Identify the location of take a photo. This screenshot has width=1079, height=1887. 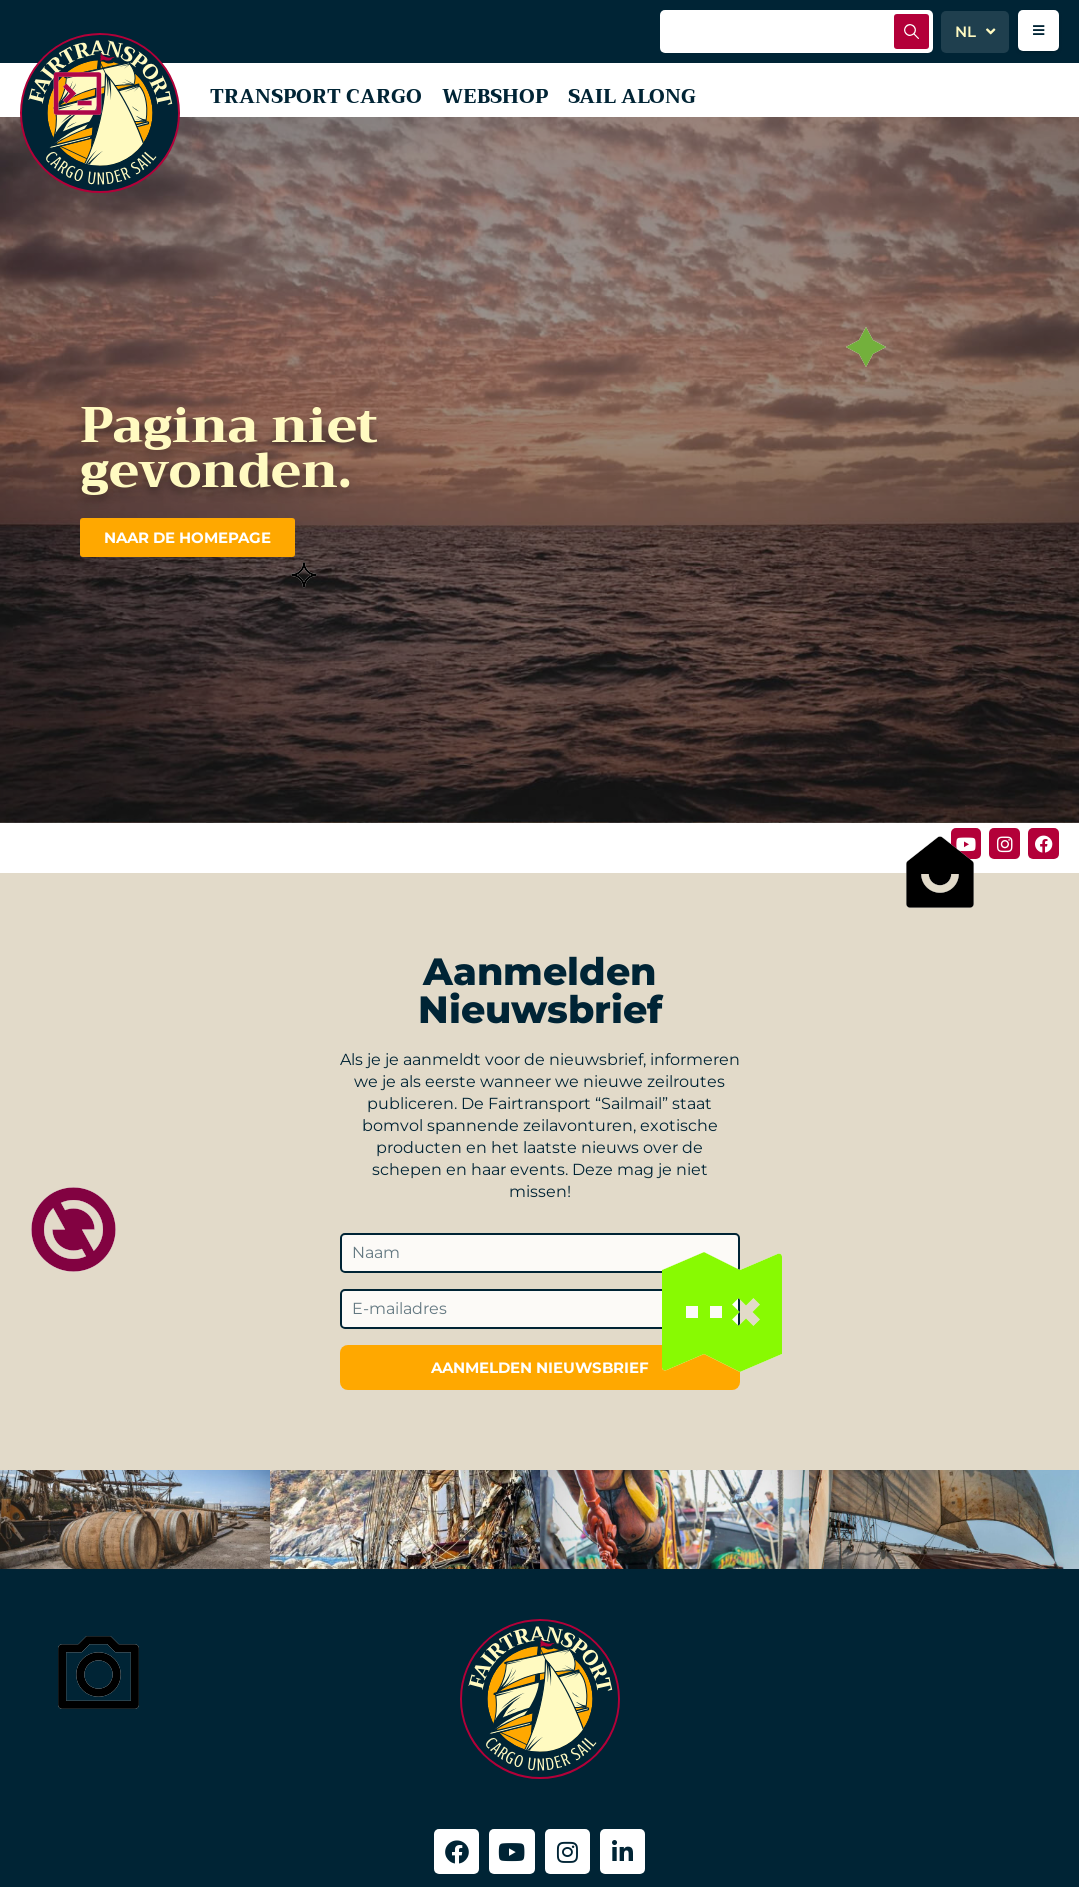
(98, 1672).